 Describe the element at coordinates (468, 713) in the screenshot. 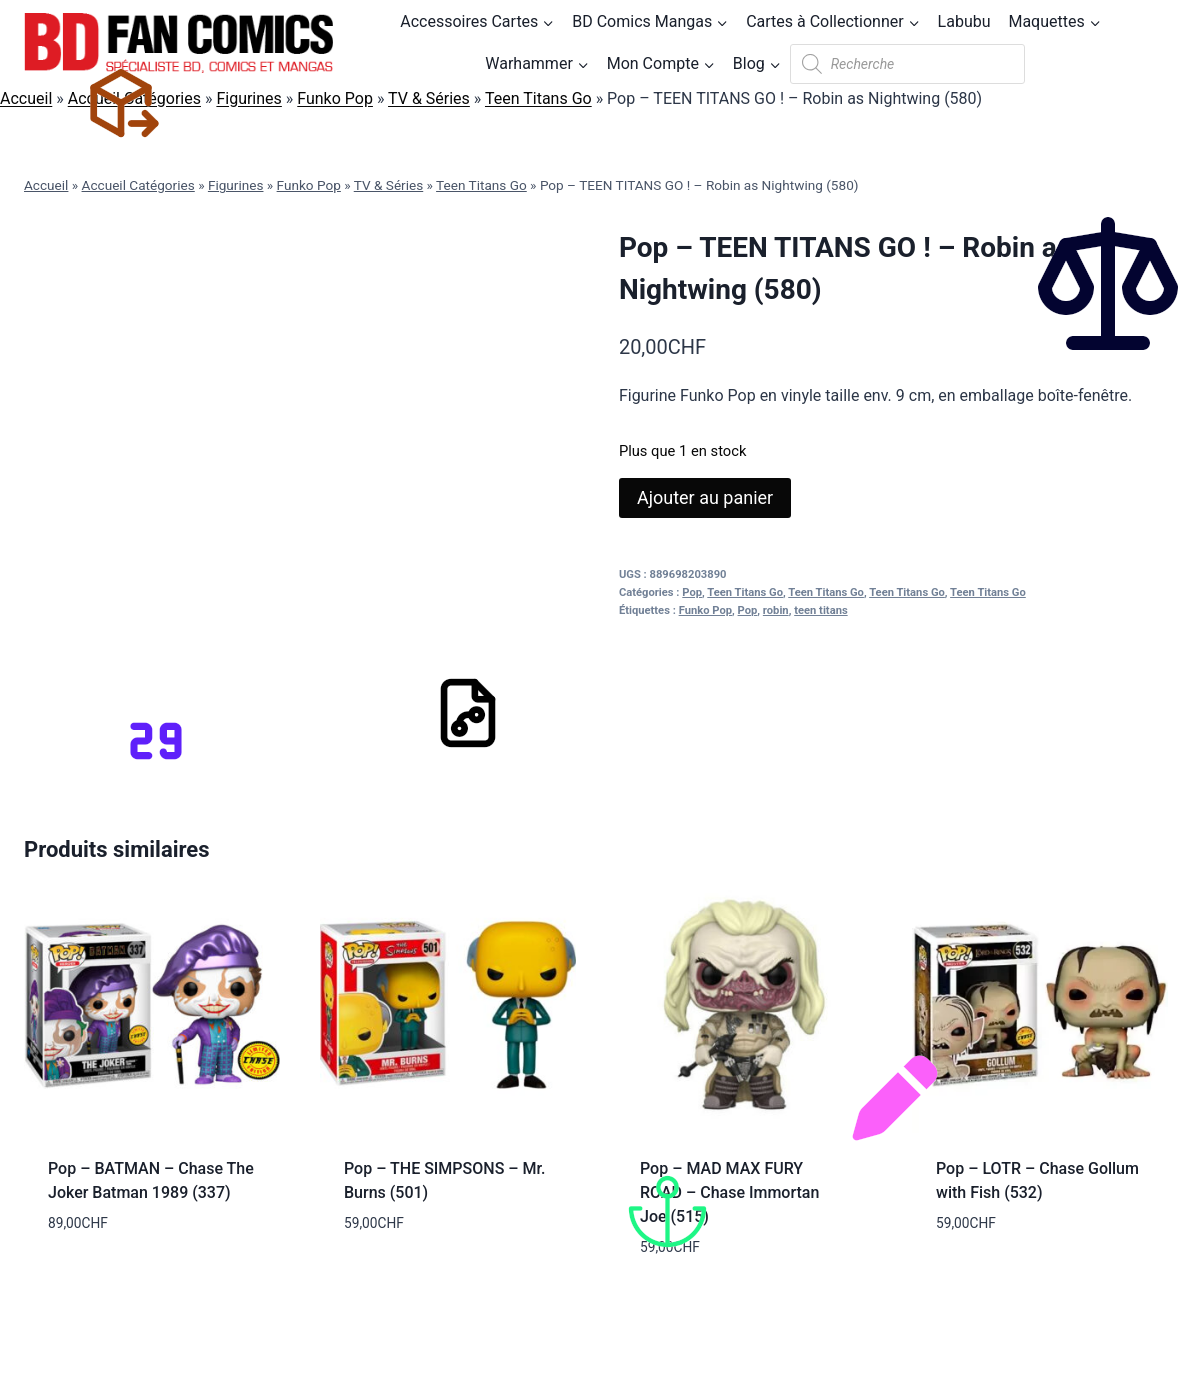

I see `open a vector graphics file` at that location.